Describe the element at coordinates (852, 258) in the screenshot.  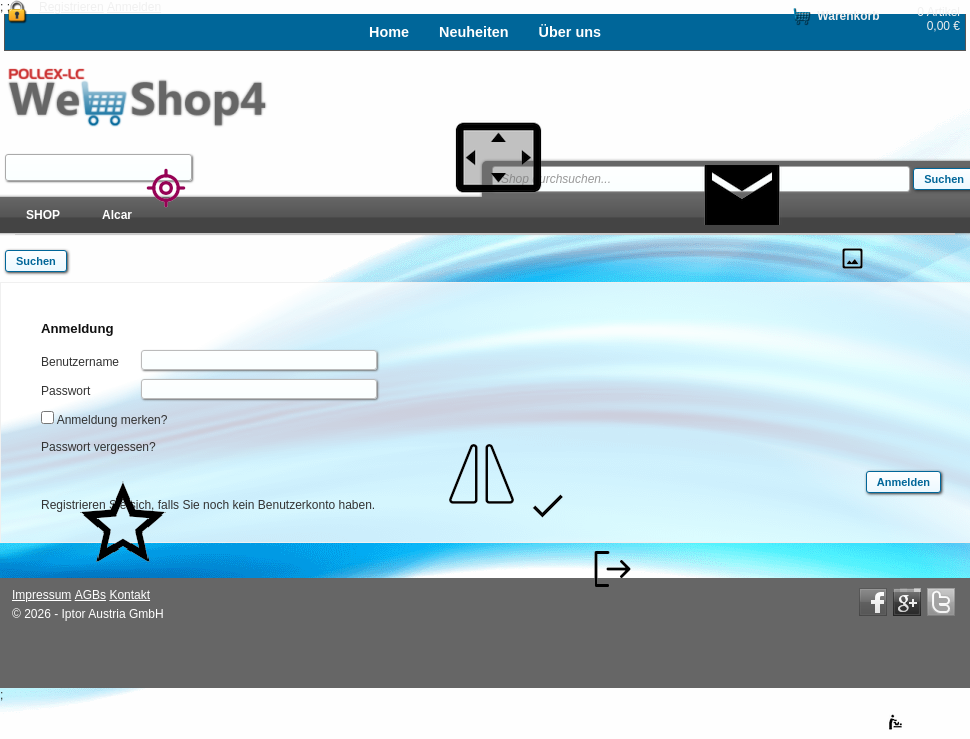
I see `view original image without cropping` at that location.